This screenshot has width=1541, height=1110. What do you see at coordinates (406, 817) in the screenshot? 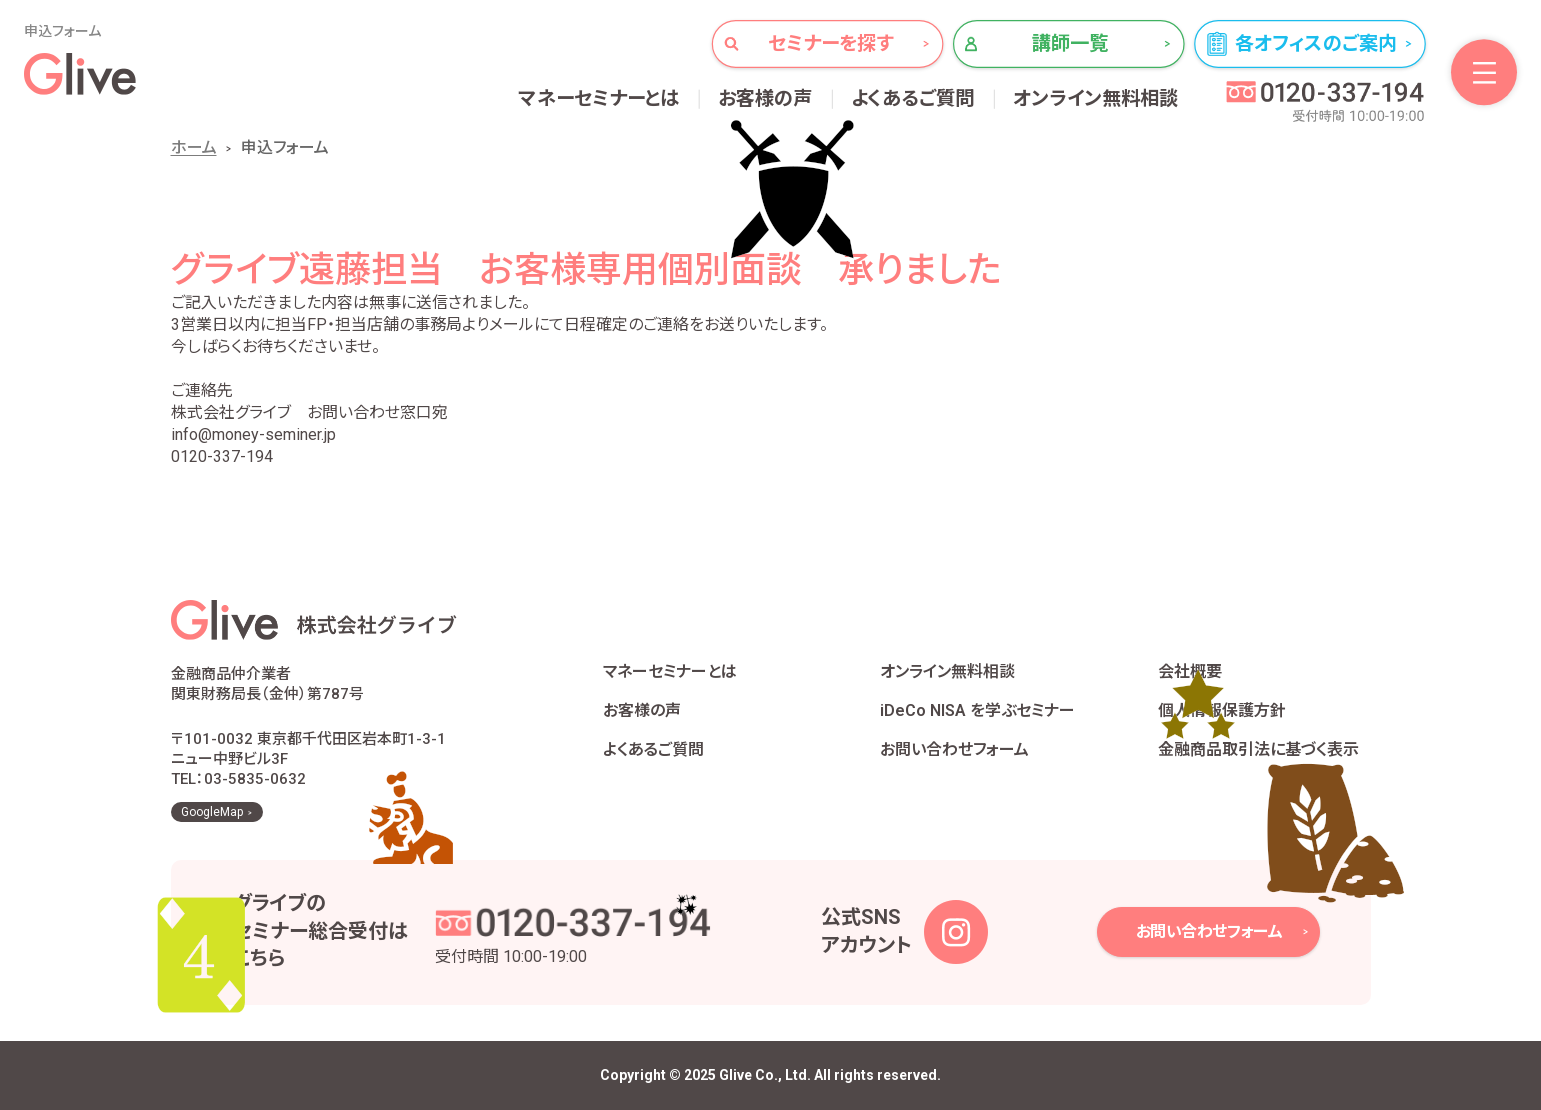
I see `strength tarot card icon` at bounding box center [406, 817].